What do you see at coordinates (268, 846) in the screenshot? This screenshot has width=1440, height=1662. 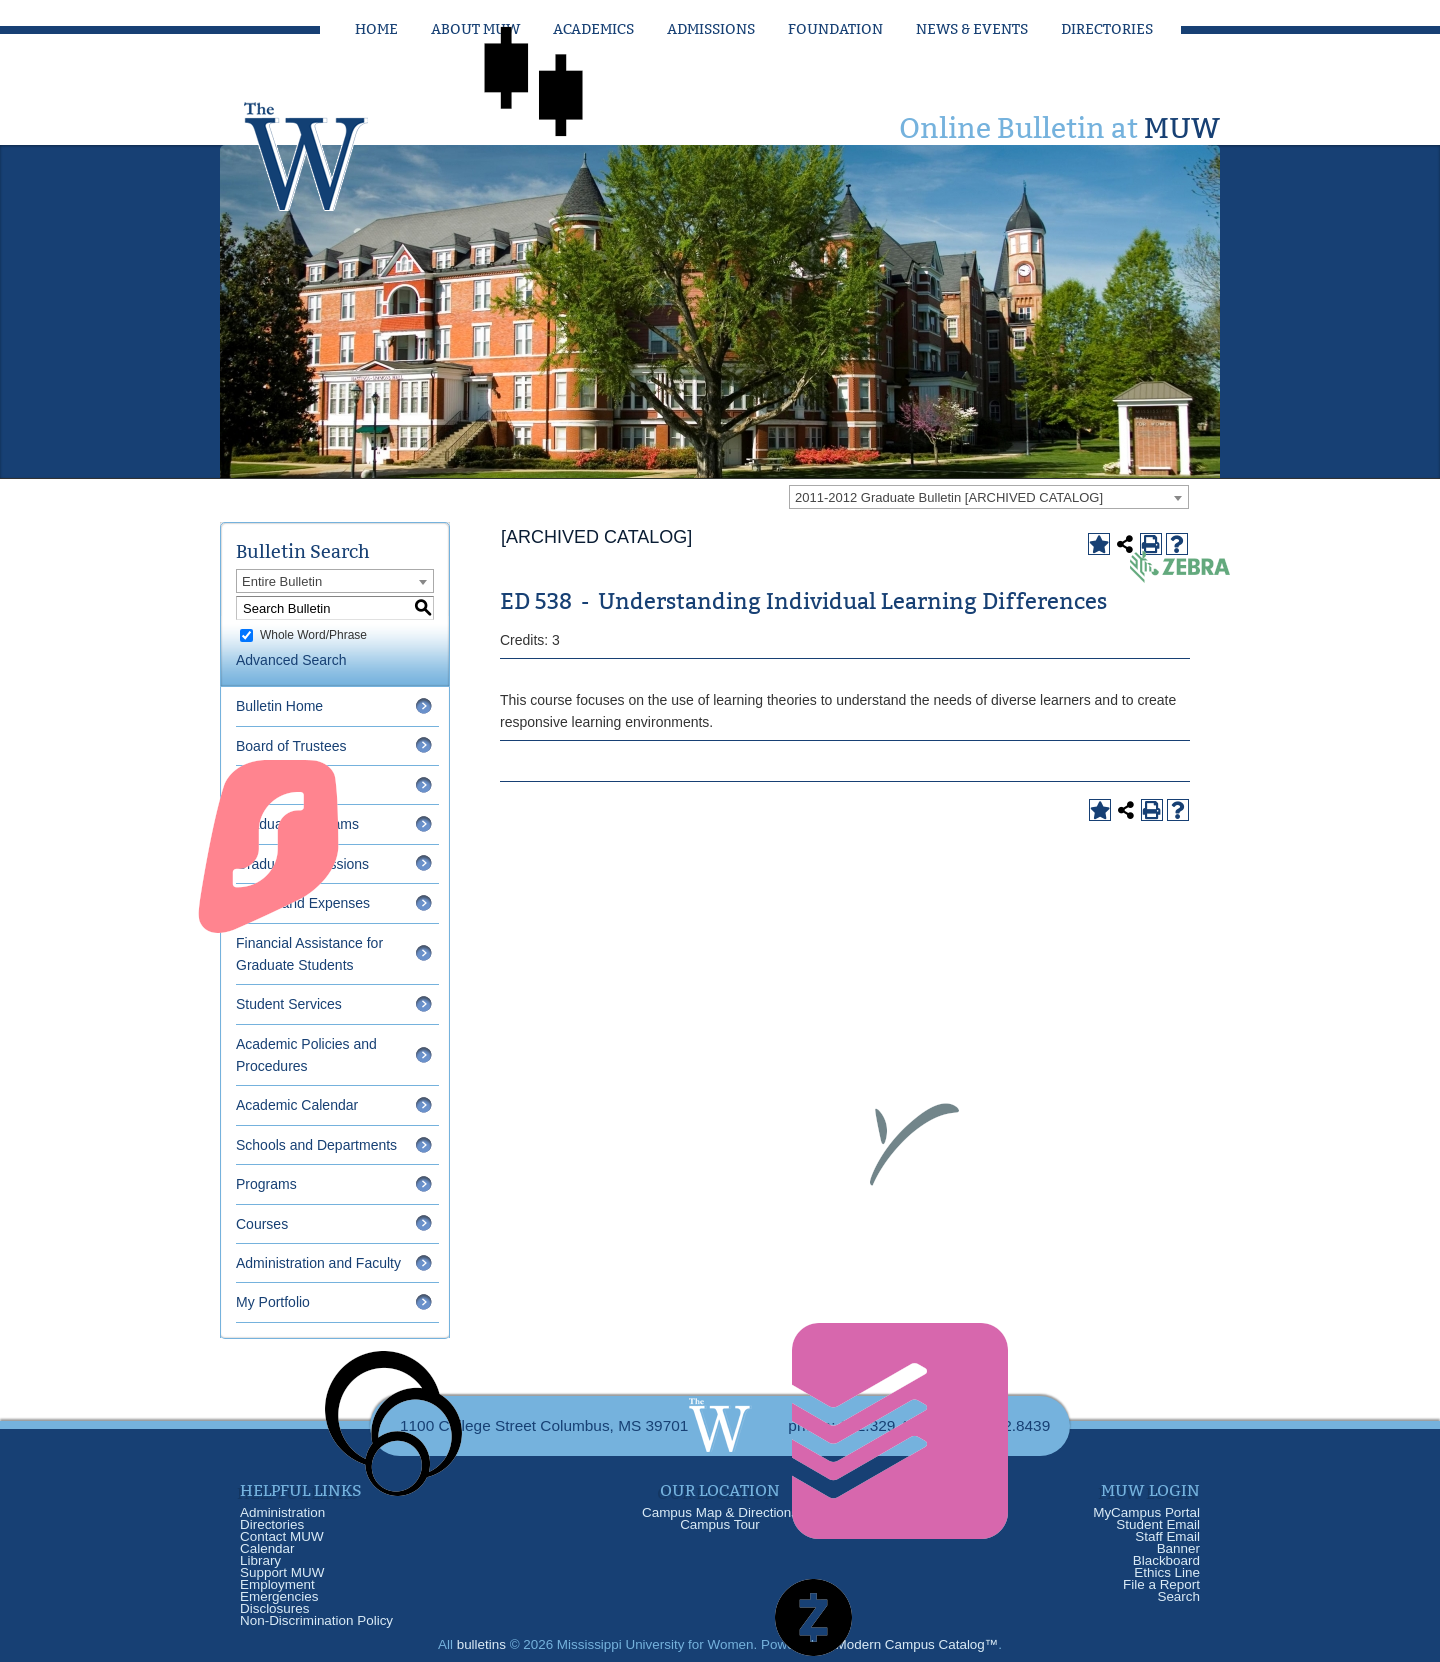 I see `open surfshark vpn app` at bounding box center [268, 846].